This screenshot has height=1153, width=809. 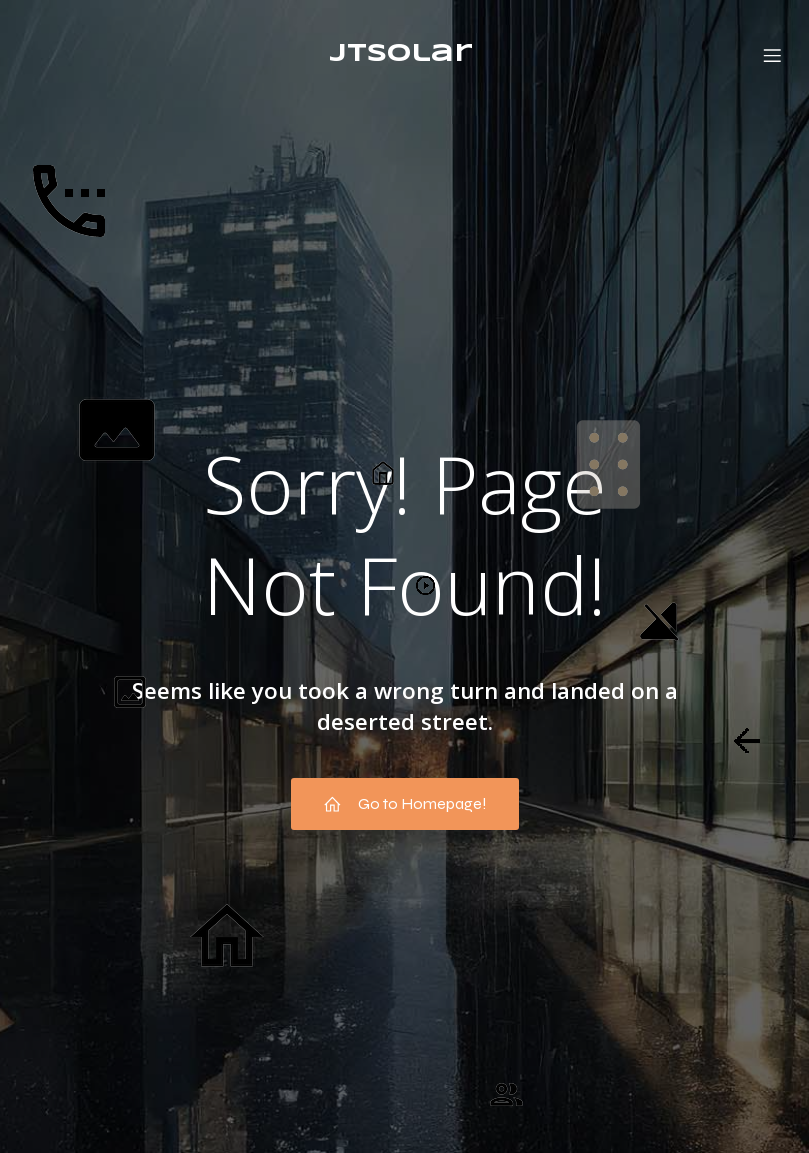 What do you see at coordinates (661, 622) in the screenshot?
I see `no cellular signal available` at bounding box center [661, 622].